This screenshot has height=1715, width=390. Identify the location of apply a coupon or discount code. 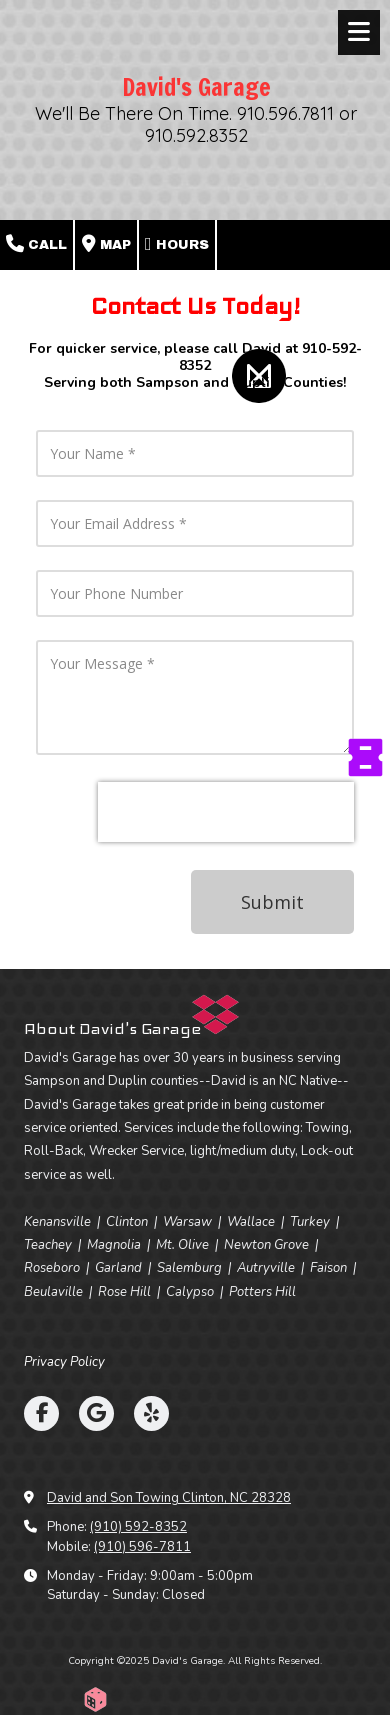
(365, 757).